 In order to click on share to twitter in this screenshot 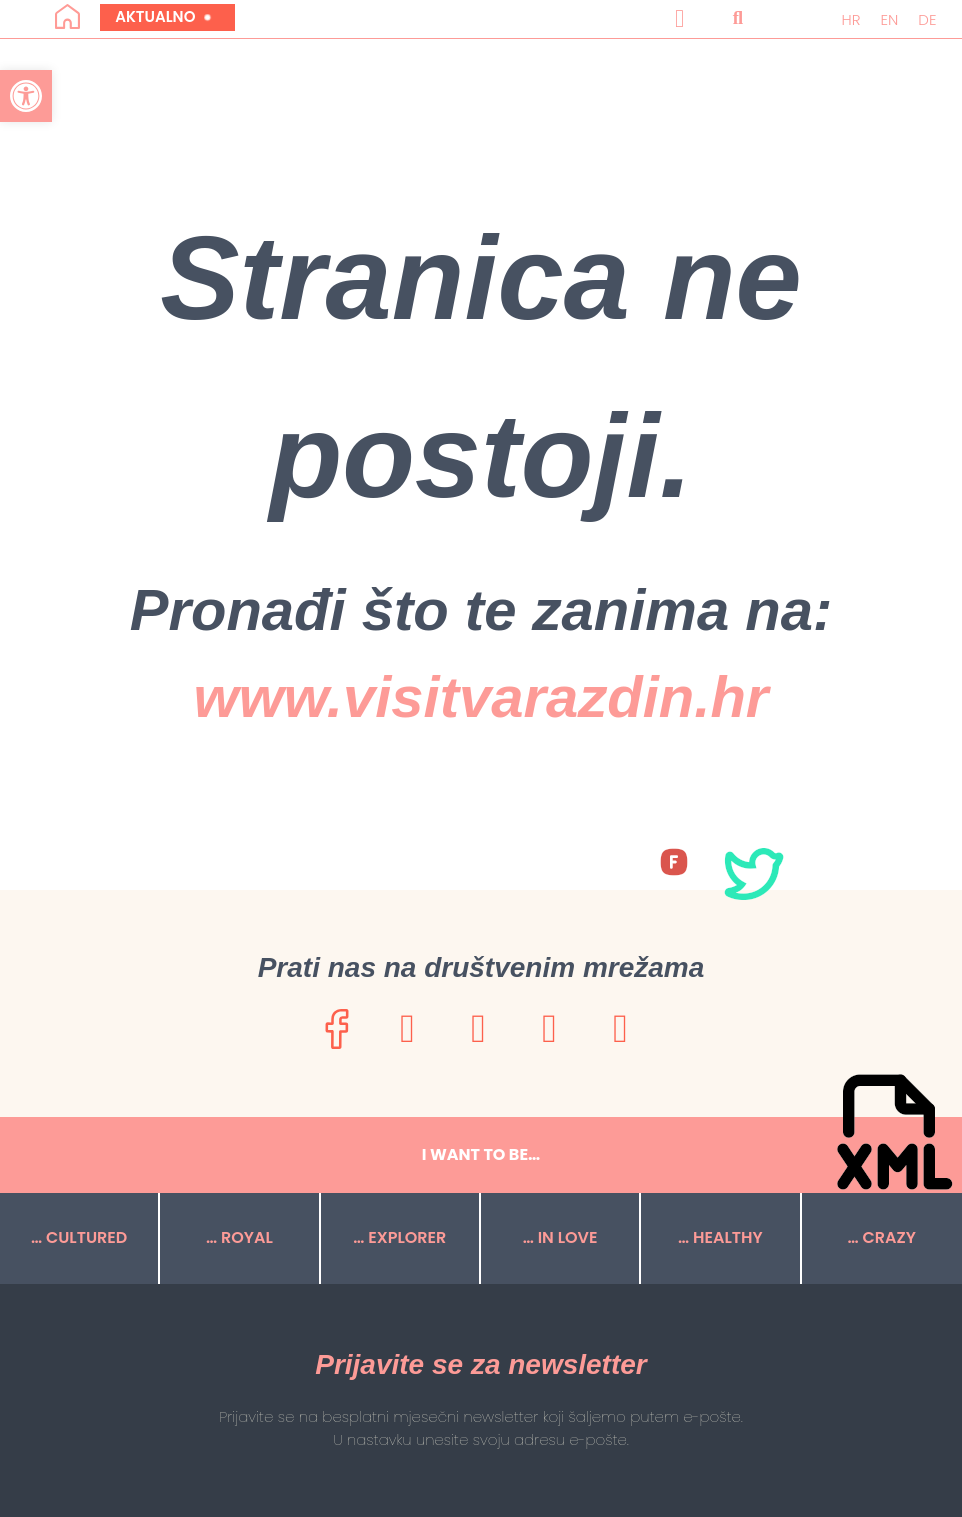, I will do `click(754, 874)`.